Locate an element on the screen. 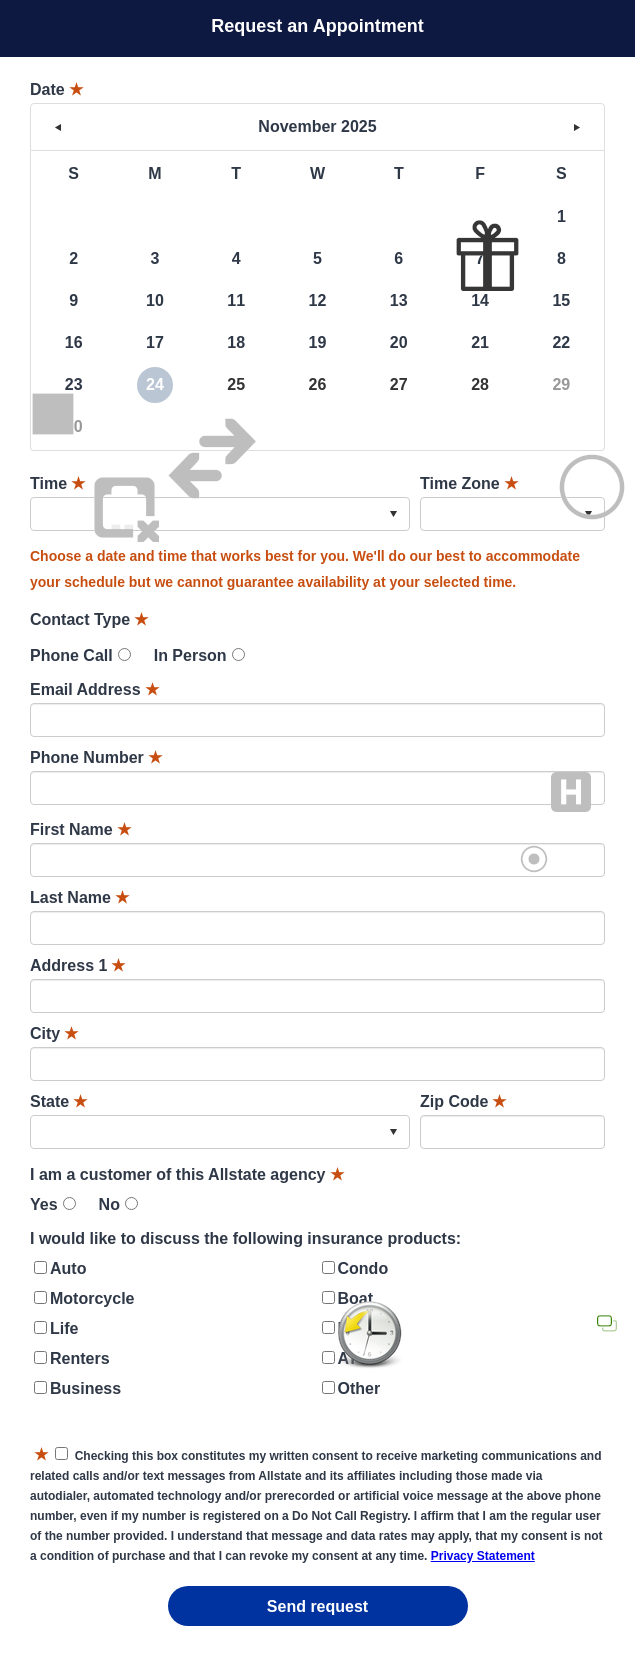  open recently accessed documents is located at coordinates (371, 1333).